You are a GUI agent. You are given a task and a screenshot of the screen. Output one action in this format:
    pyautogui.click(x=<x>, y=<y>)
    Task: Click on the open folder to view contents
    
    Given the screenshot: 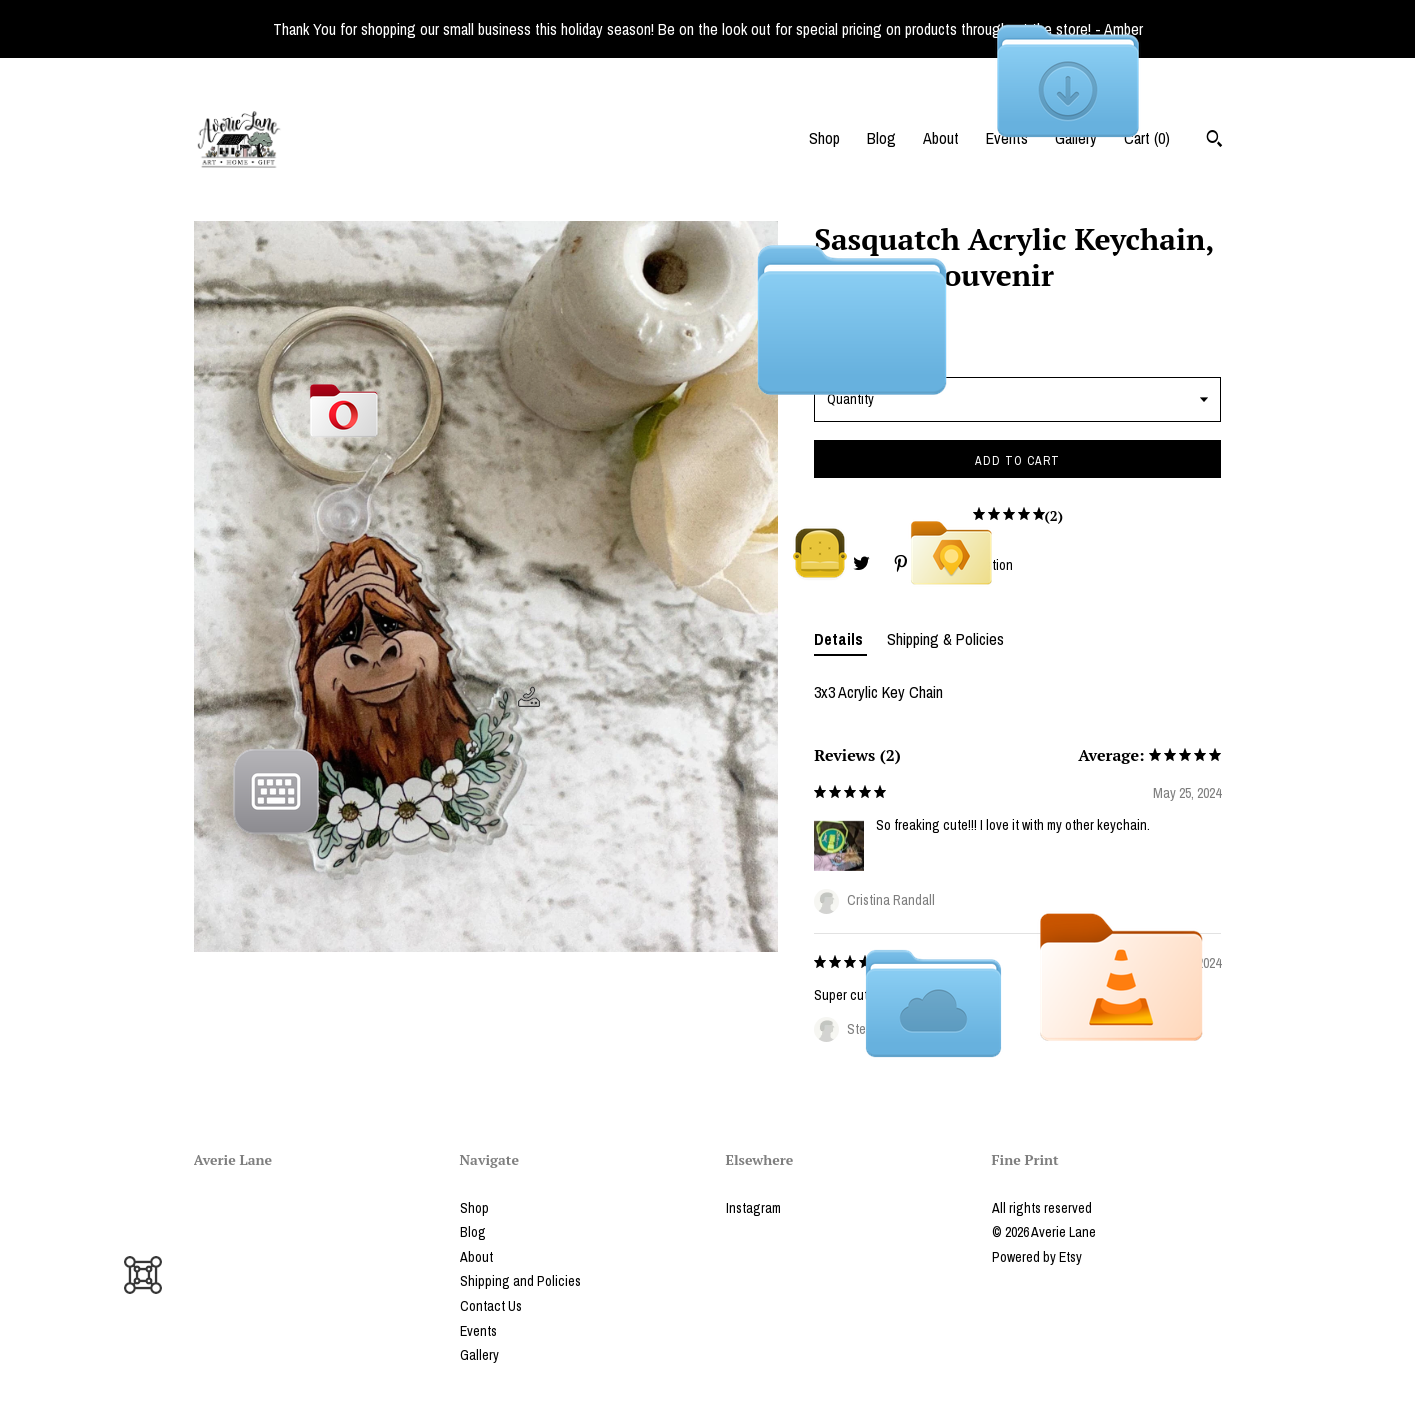 What is the action you would take?
    pyautogui.click(x=852, y=320)
    